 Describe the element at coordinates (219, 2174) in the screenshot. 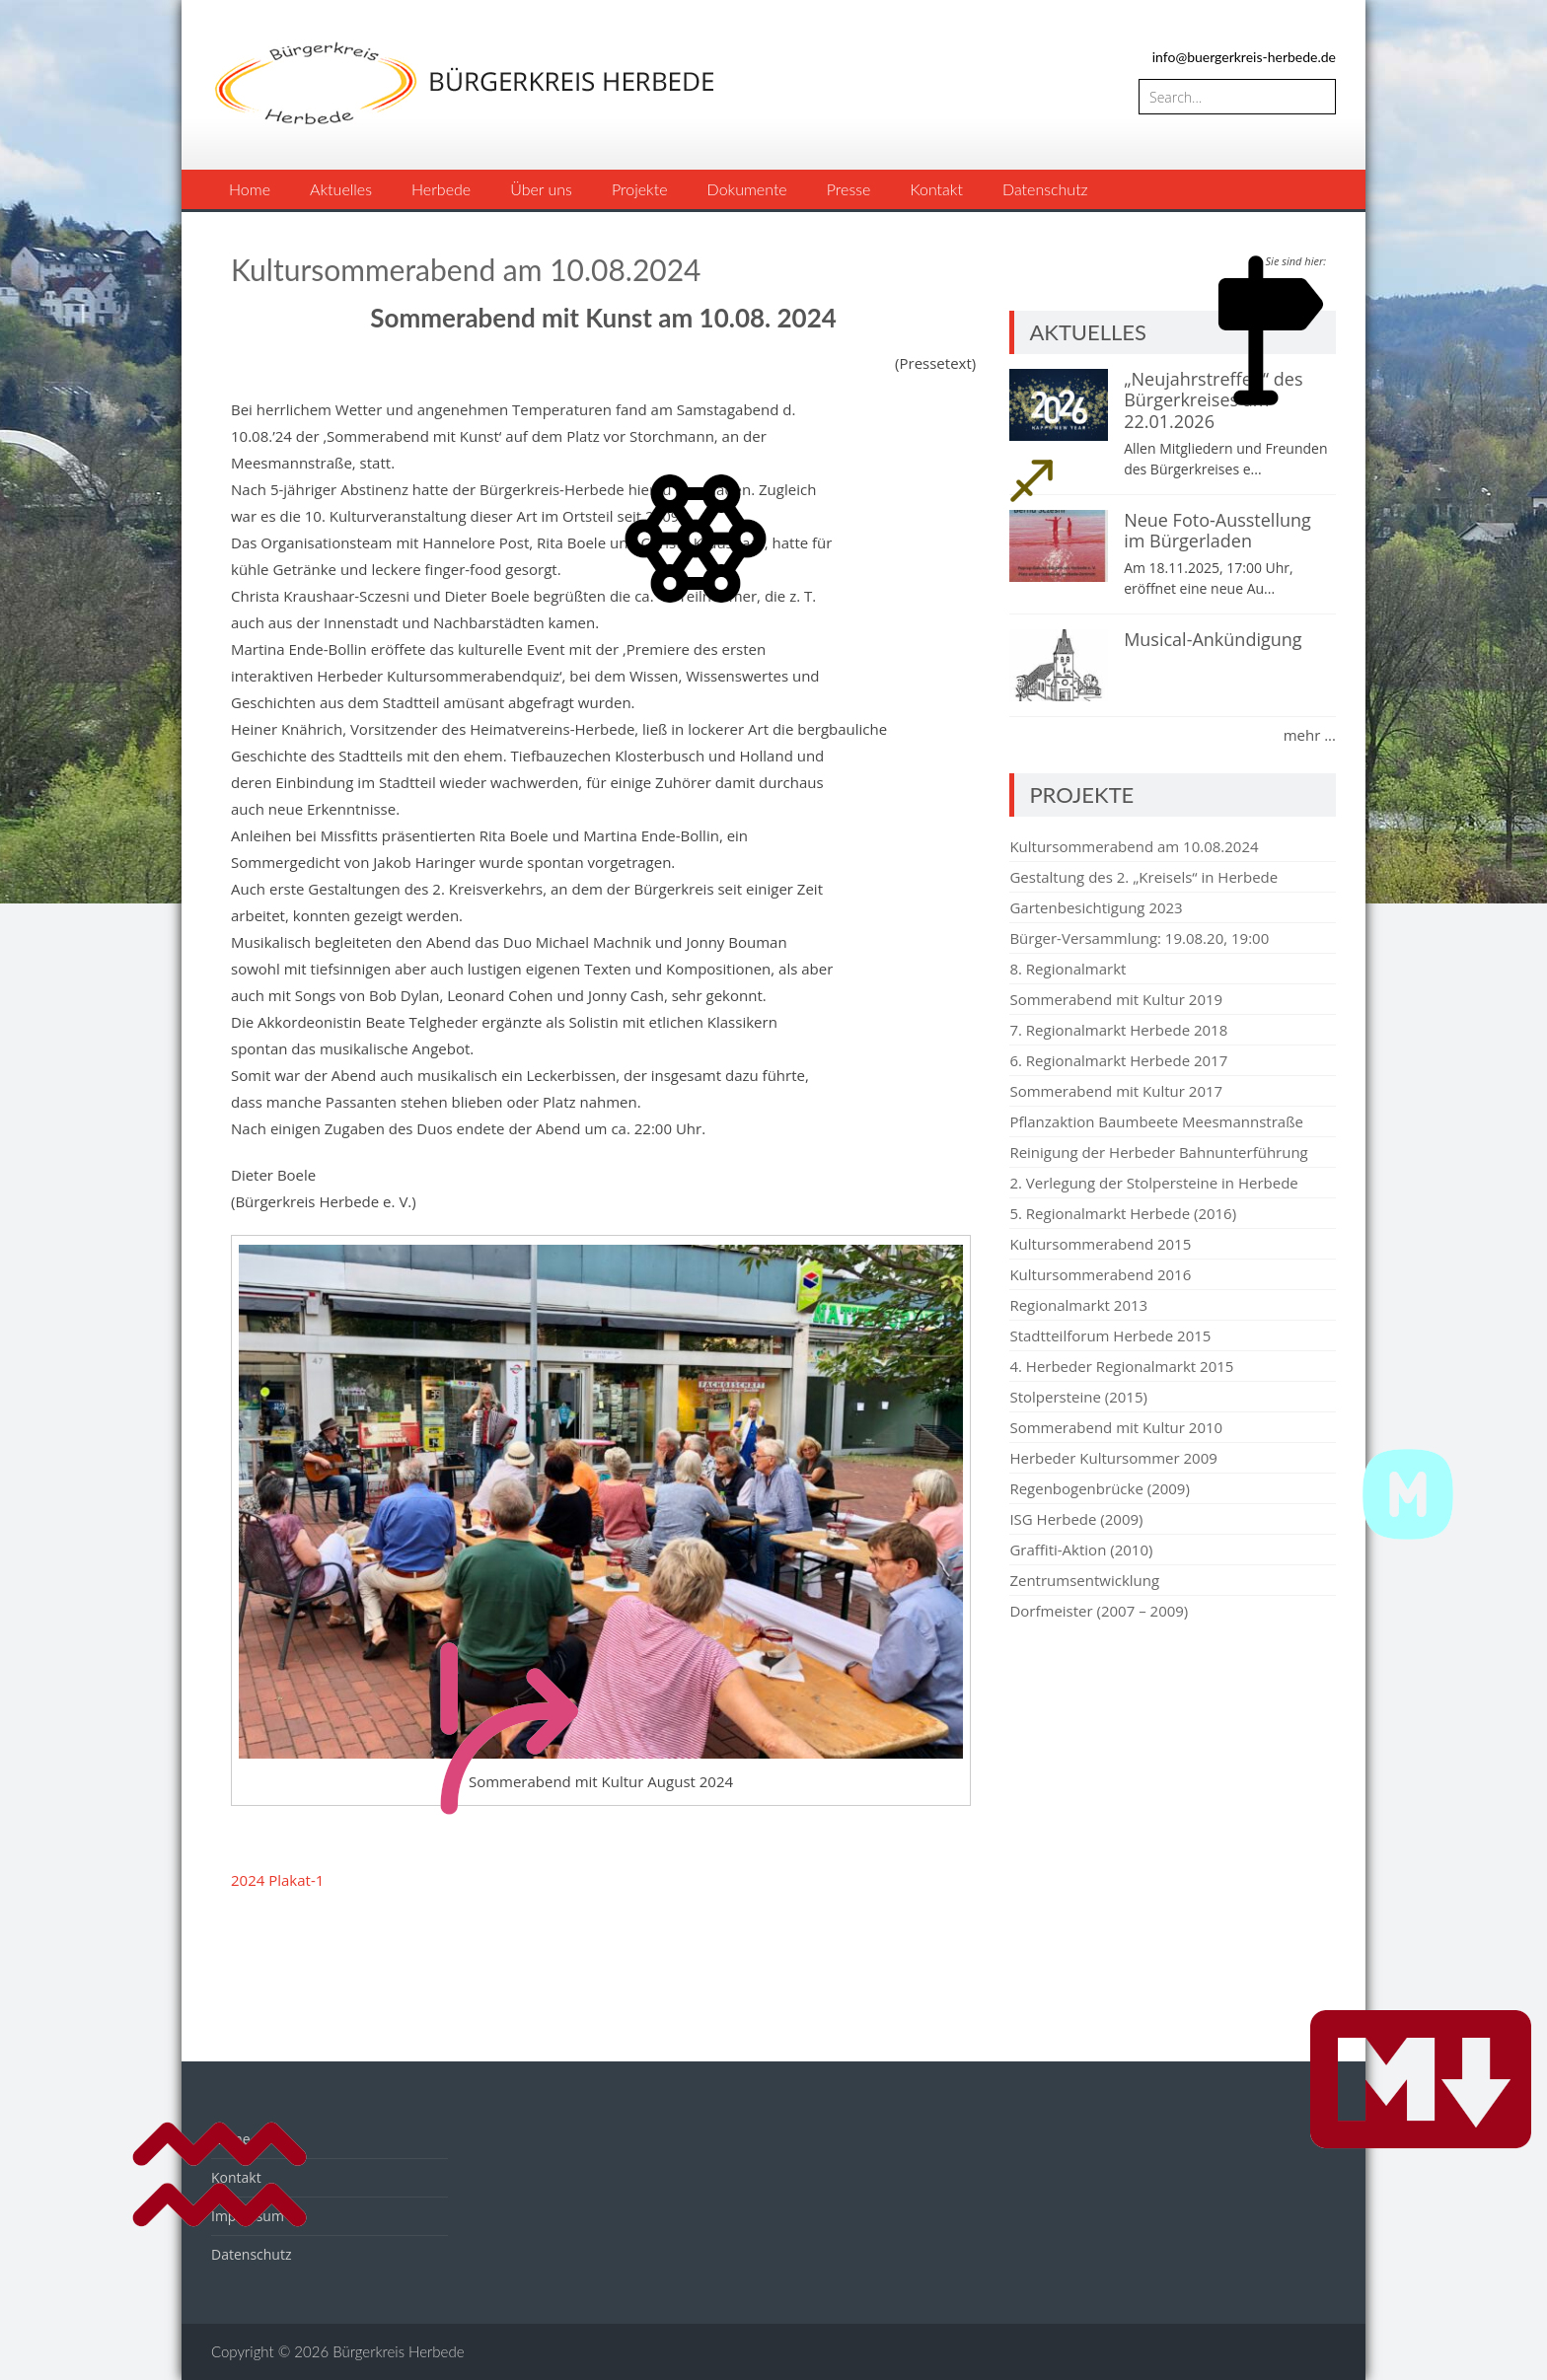

I see `indicates aquarius zodiac sign` at that location.